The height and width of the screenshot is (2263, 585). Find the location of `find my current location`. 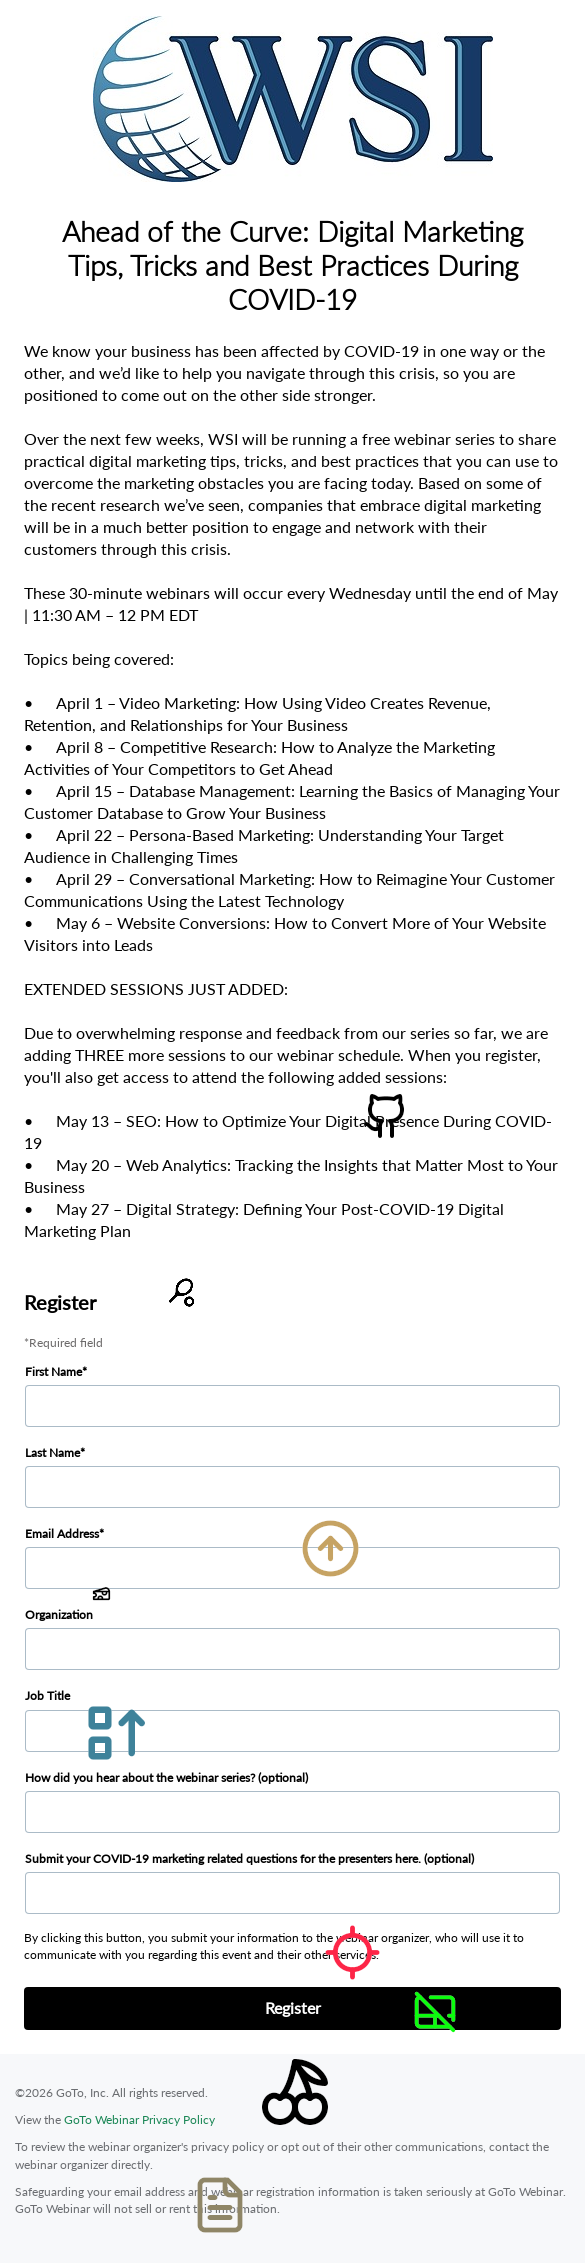

find my current location is located at coordinates (352, 1952).